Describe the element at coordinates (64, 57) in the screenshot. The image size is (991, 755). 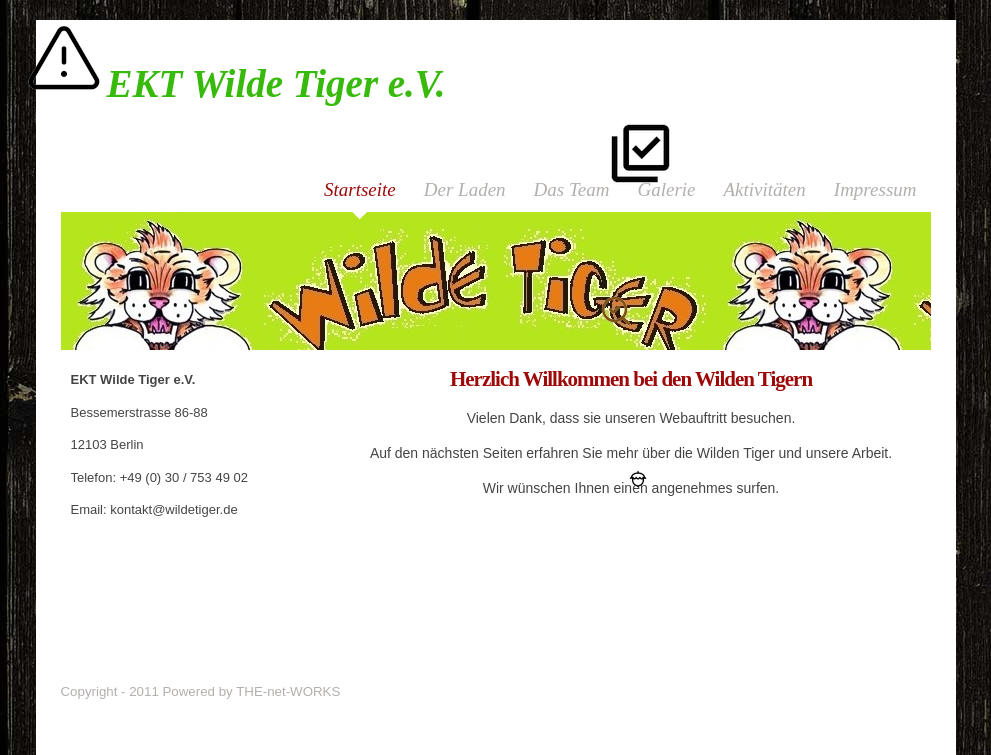
I see `indicates a warning or caution state` at that location.